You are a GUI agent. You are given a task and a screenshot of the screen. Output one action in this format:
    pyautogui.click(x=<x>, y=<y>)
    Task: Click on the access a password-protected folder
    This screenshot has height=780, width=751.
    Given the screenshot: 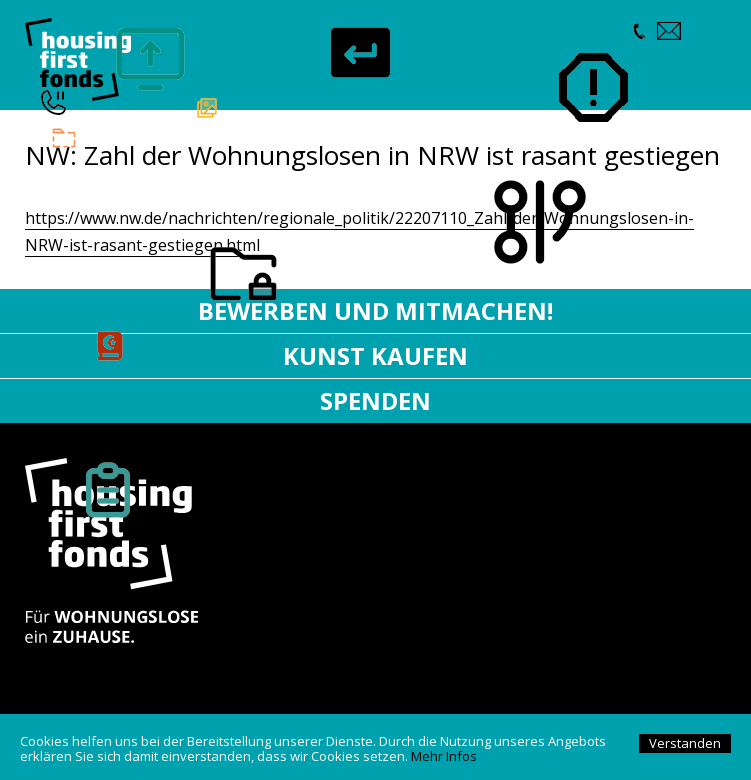 What is the action you would take?
    pyautogui.click(x=243, y=272)
    